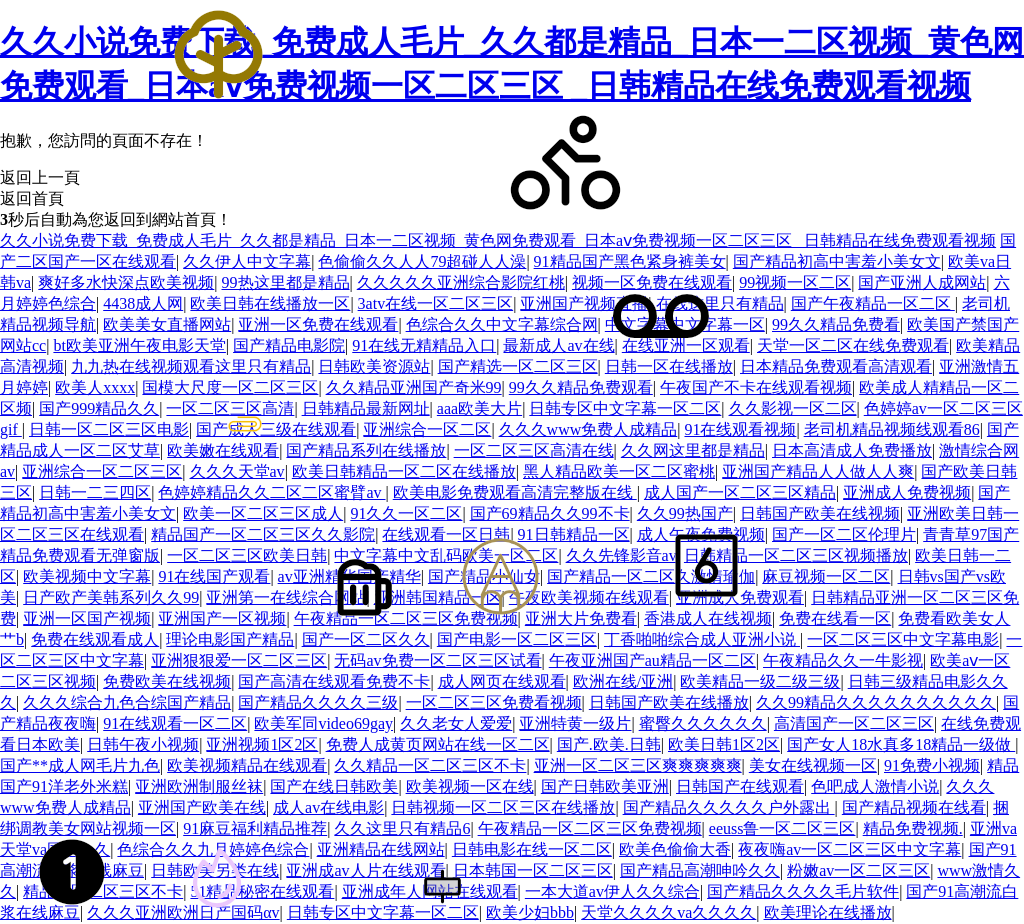  I want to click on indicates the first step in a process or sequence, so click(72, 872).